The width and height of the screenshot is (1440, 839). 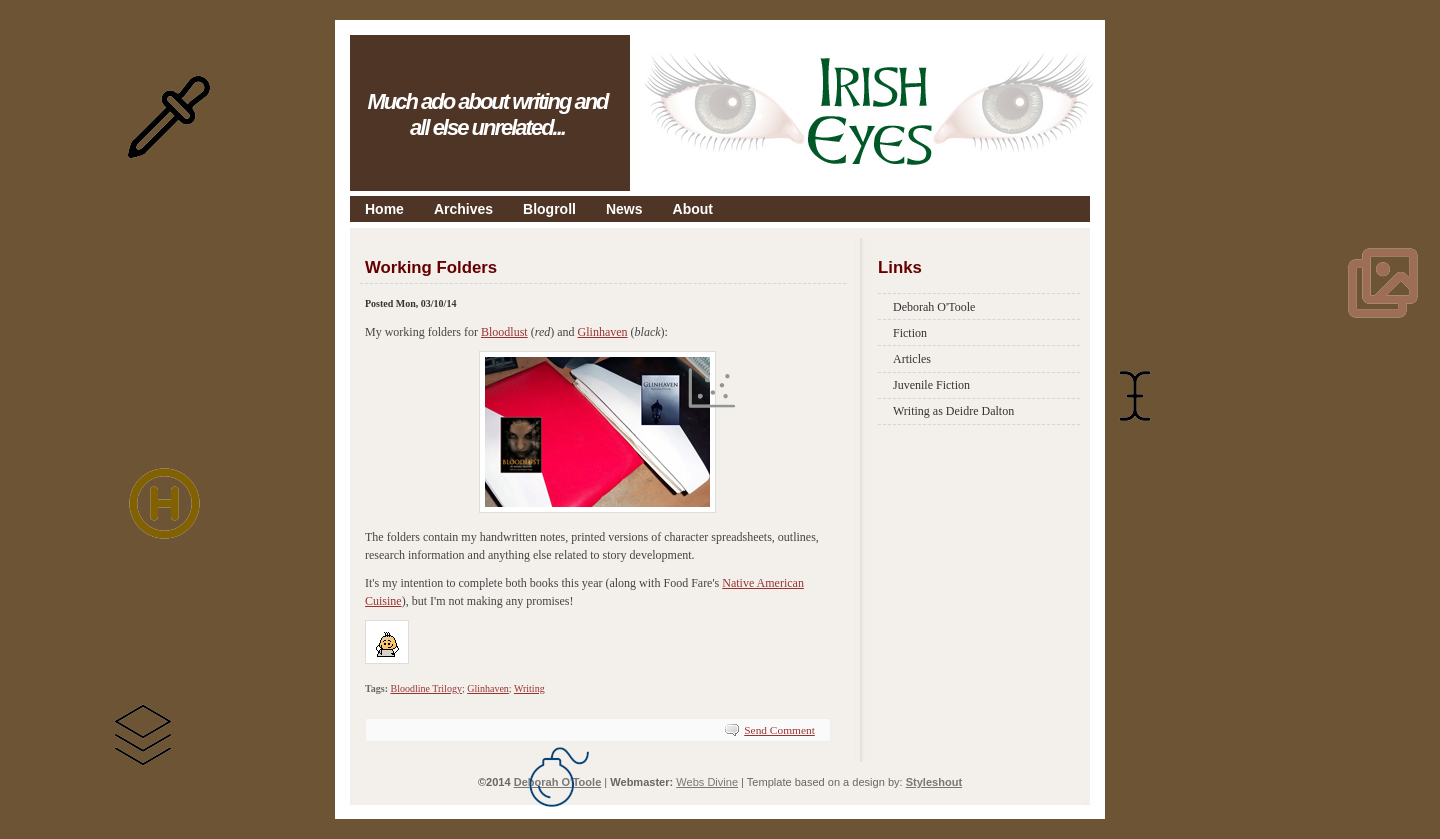 I want to click on view photo gallery, so click(x=1383, y=283).